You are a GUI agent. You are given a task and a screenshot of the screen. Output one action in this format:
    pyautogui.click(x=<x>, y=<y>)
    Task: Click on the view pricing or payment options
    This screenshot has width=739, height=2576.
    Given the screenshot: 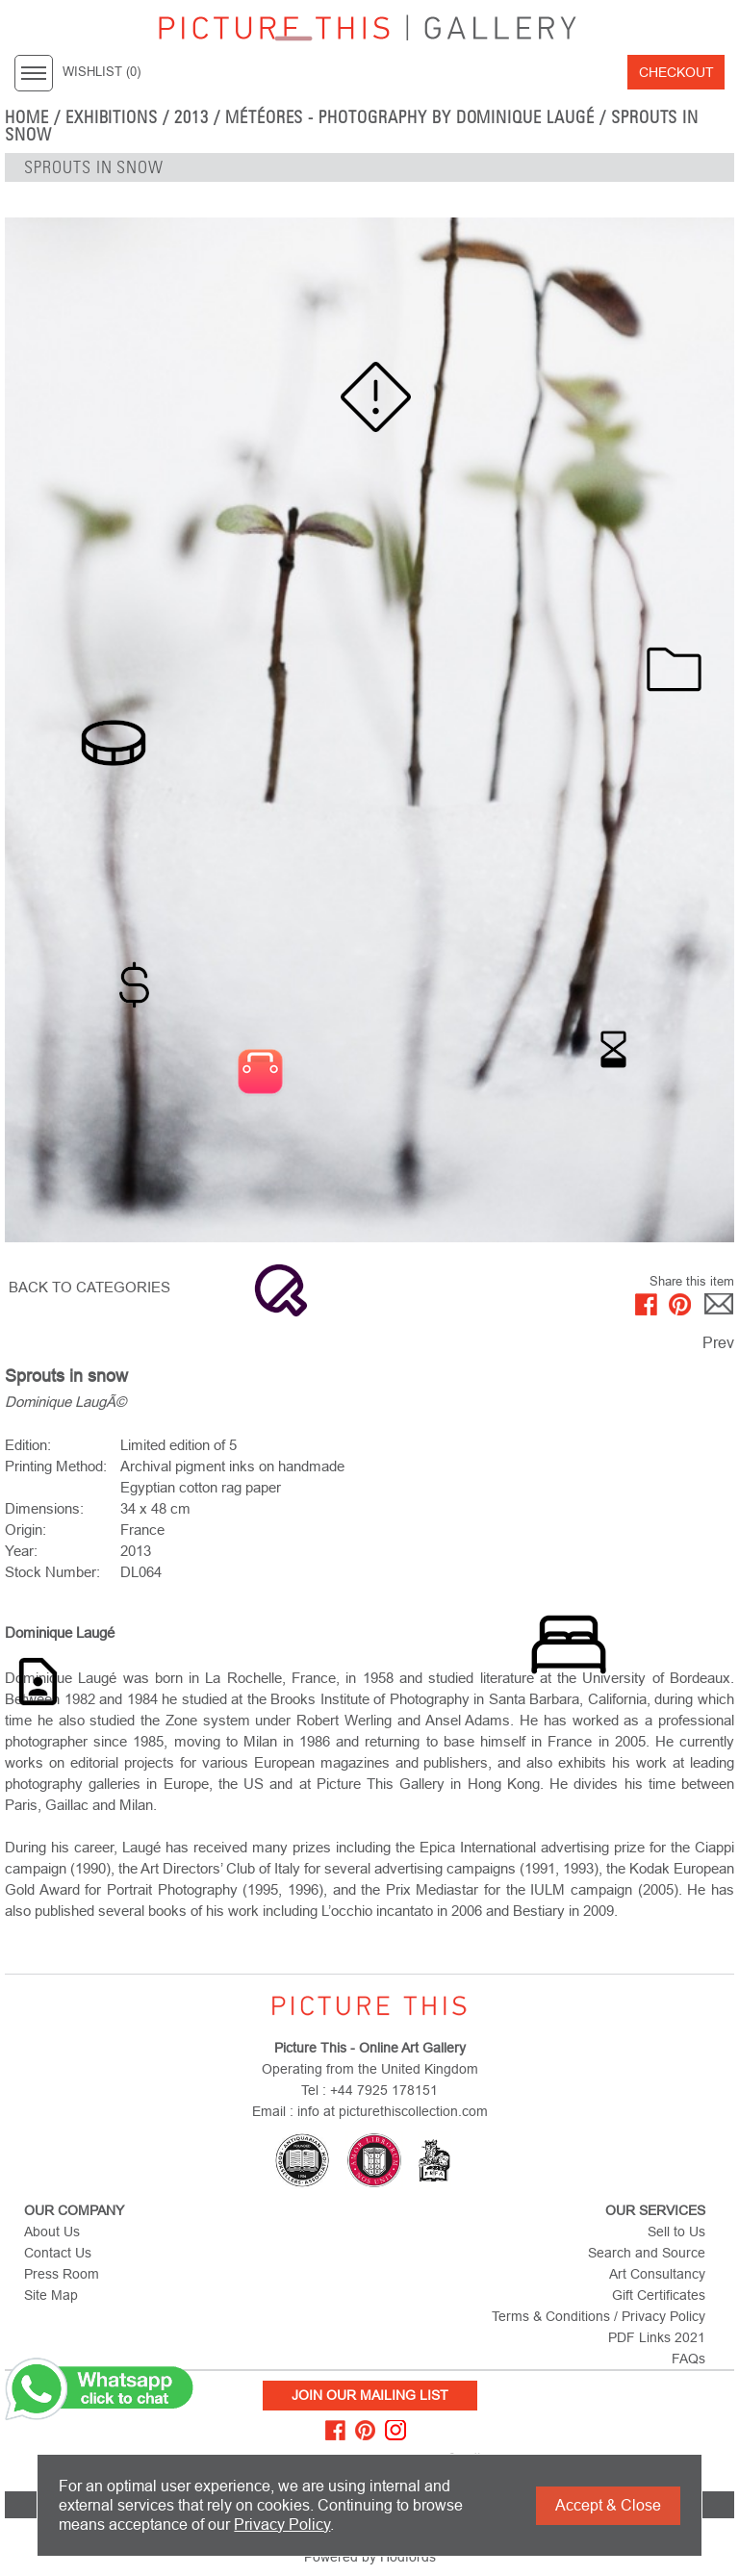 What is the action you would take?
    pyautogui.click(x=134, y=984)
    